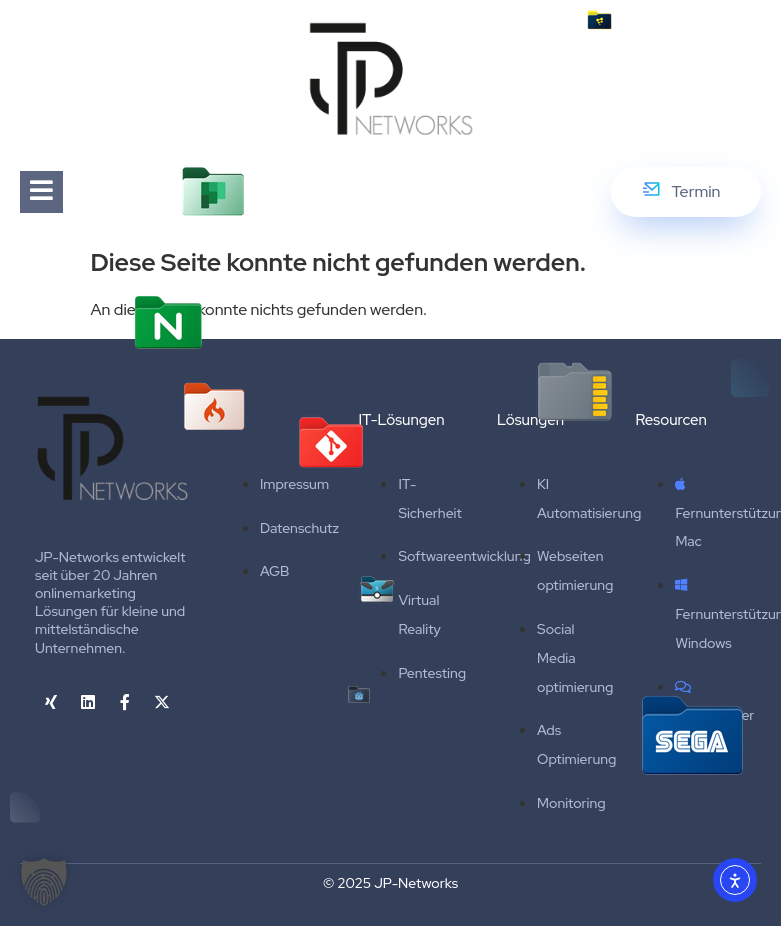  What do you see at coordinates (168, 324) in the screenshot?
I see `open nginx configuration files folder` at bounding box center [168, 324].